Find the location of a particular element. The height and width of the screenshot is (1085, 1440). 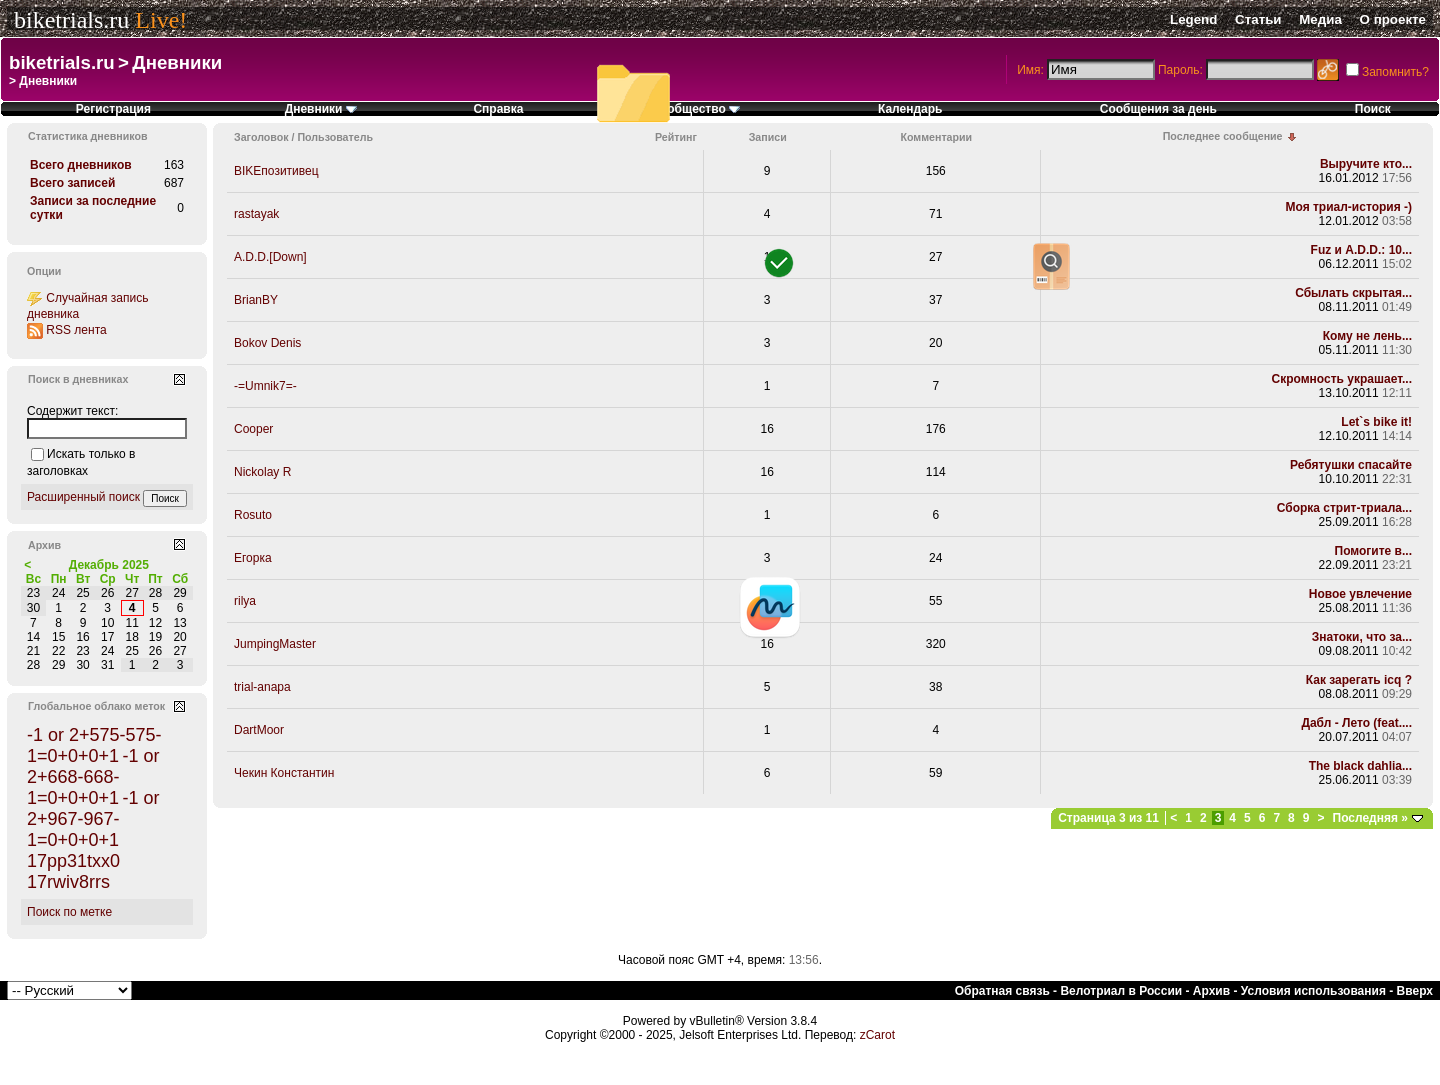

indicates file has been successfully synced is located at coordinates (779, 263).